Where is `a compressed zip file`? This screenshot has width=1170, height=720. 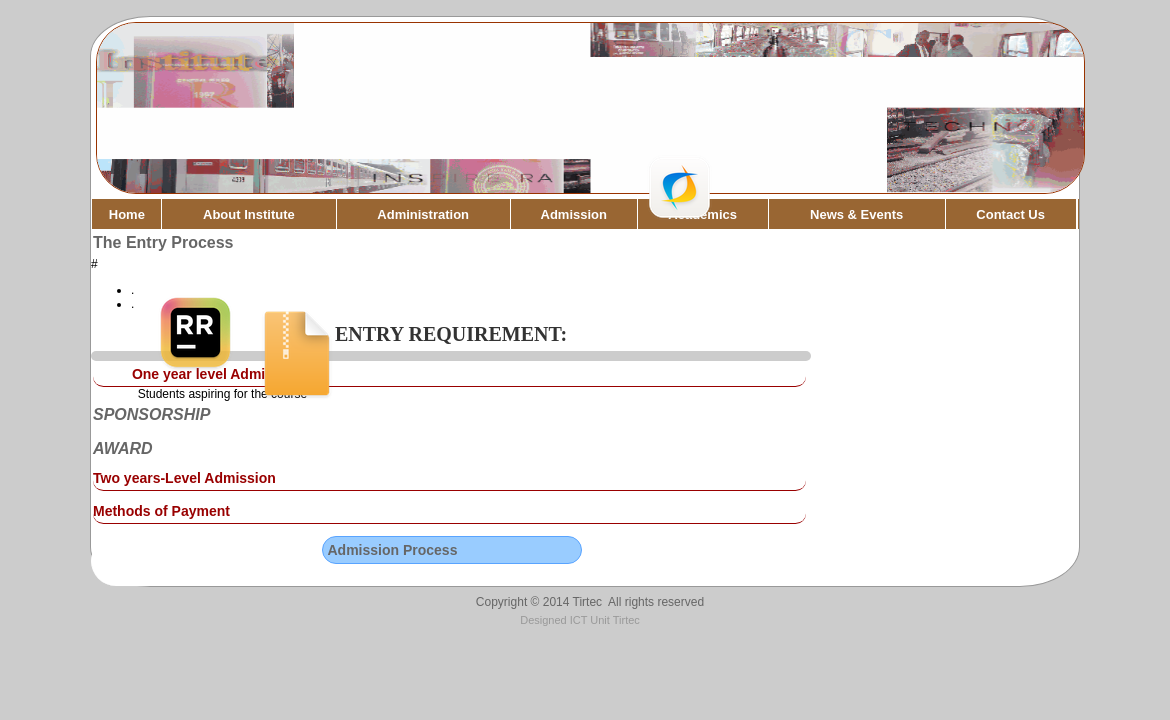
a compressed zip file is located at coordinates (297, 355).